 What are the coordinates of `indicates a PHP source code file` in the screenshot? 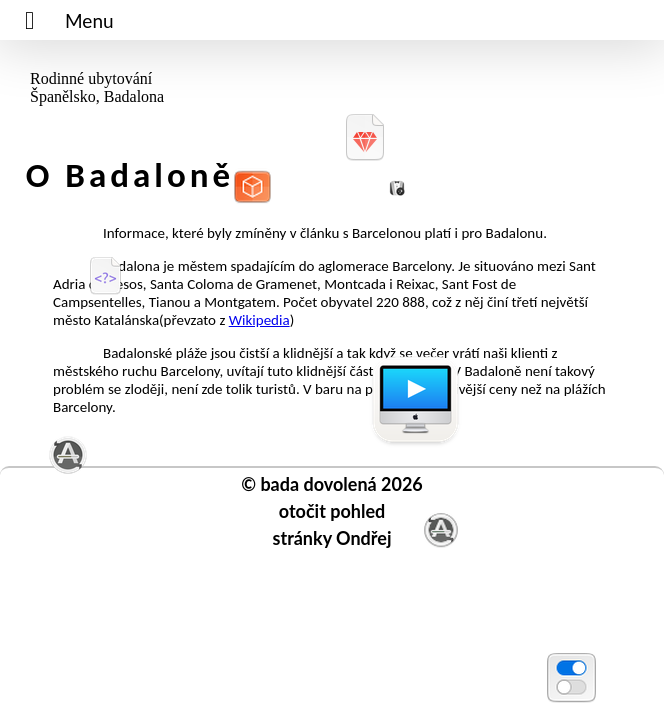 It's located at (105, 275).